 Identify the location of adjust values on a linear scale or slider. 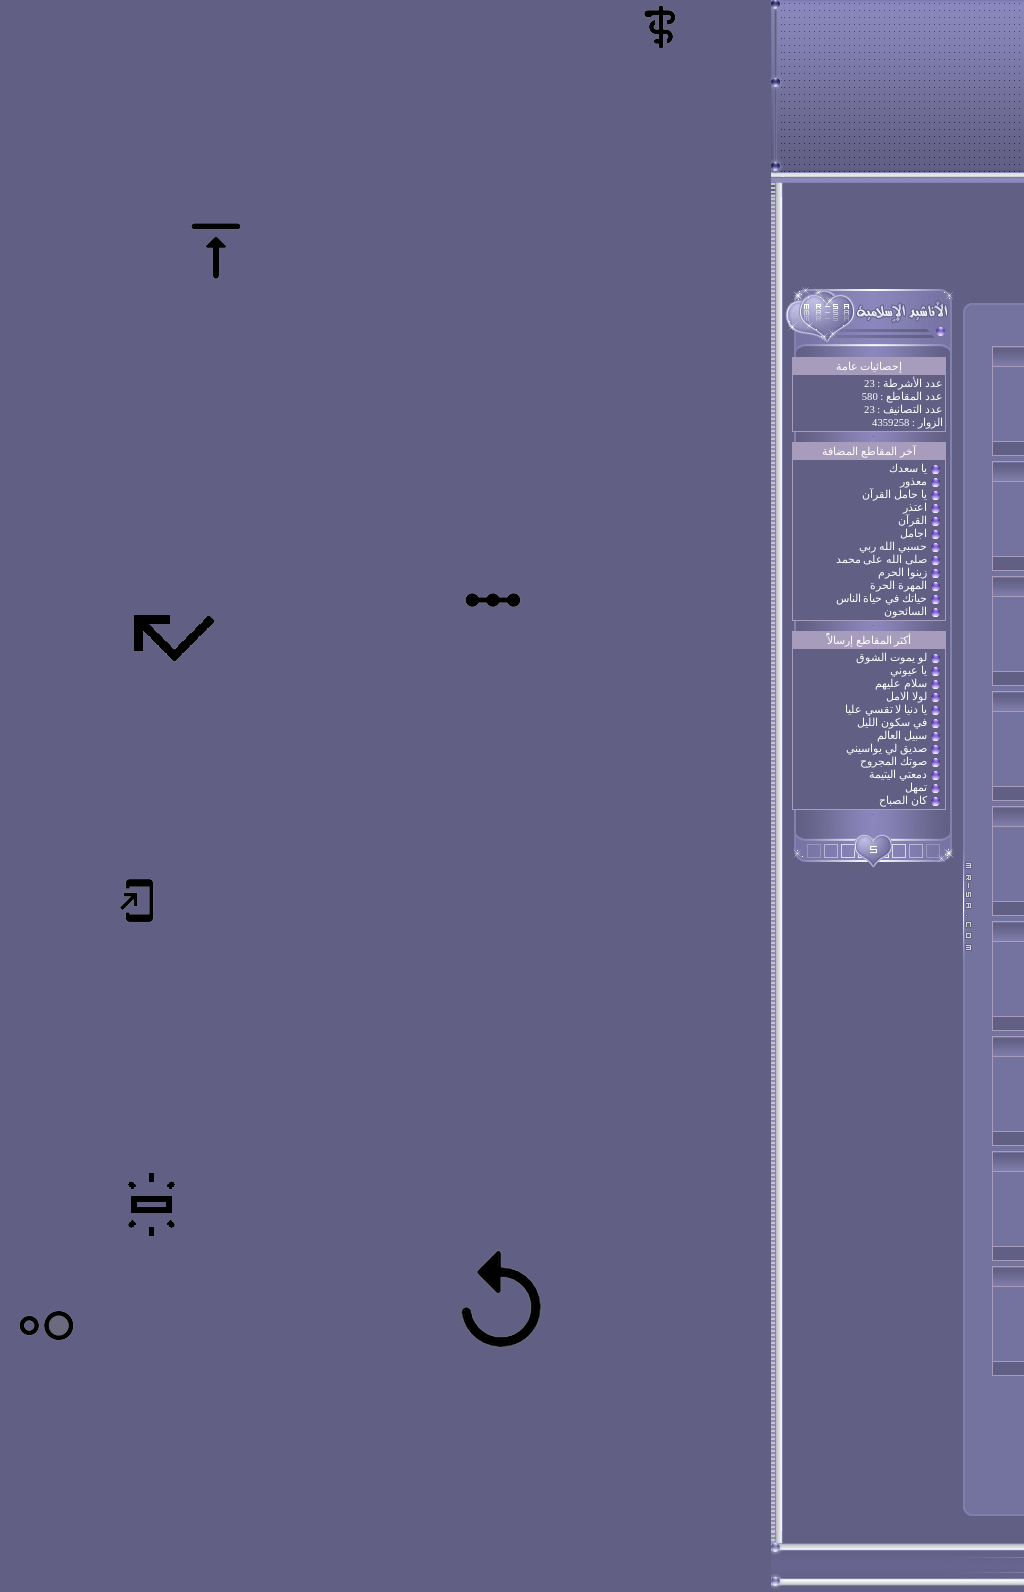
(493, 600).